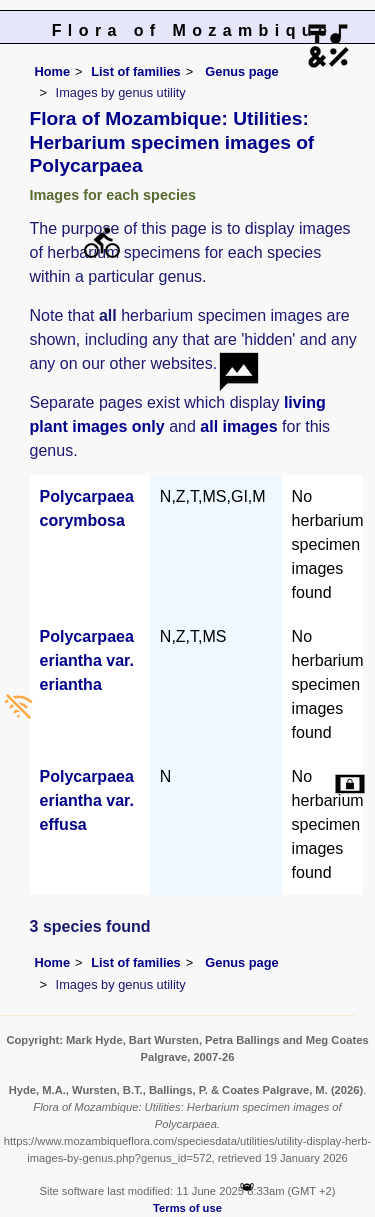 The image size is (375, 1217). I want to click on get cycling directions, so click(102, 243).